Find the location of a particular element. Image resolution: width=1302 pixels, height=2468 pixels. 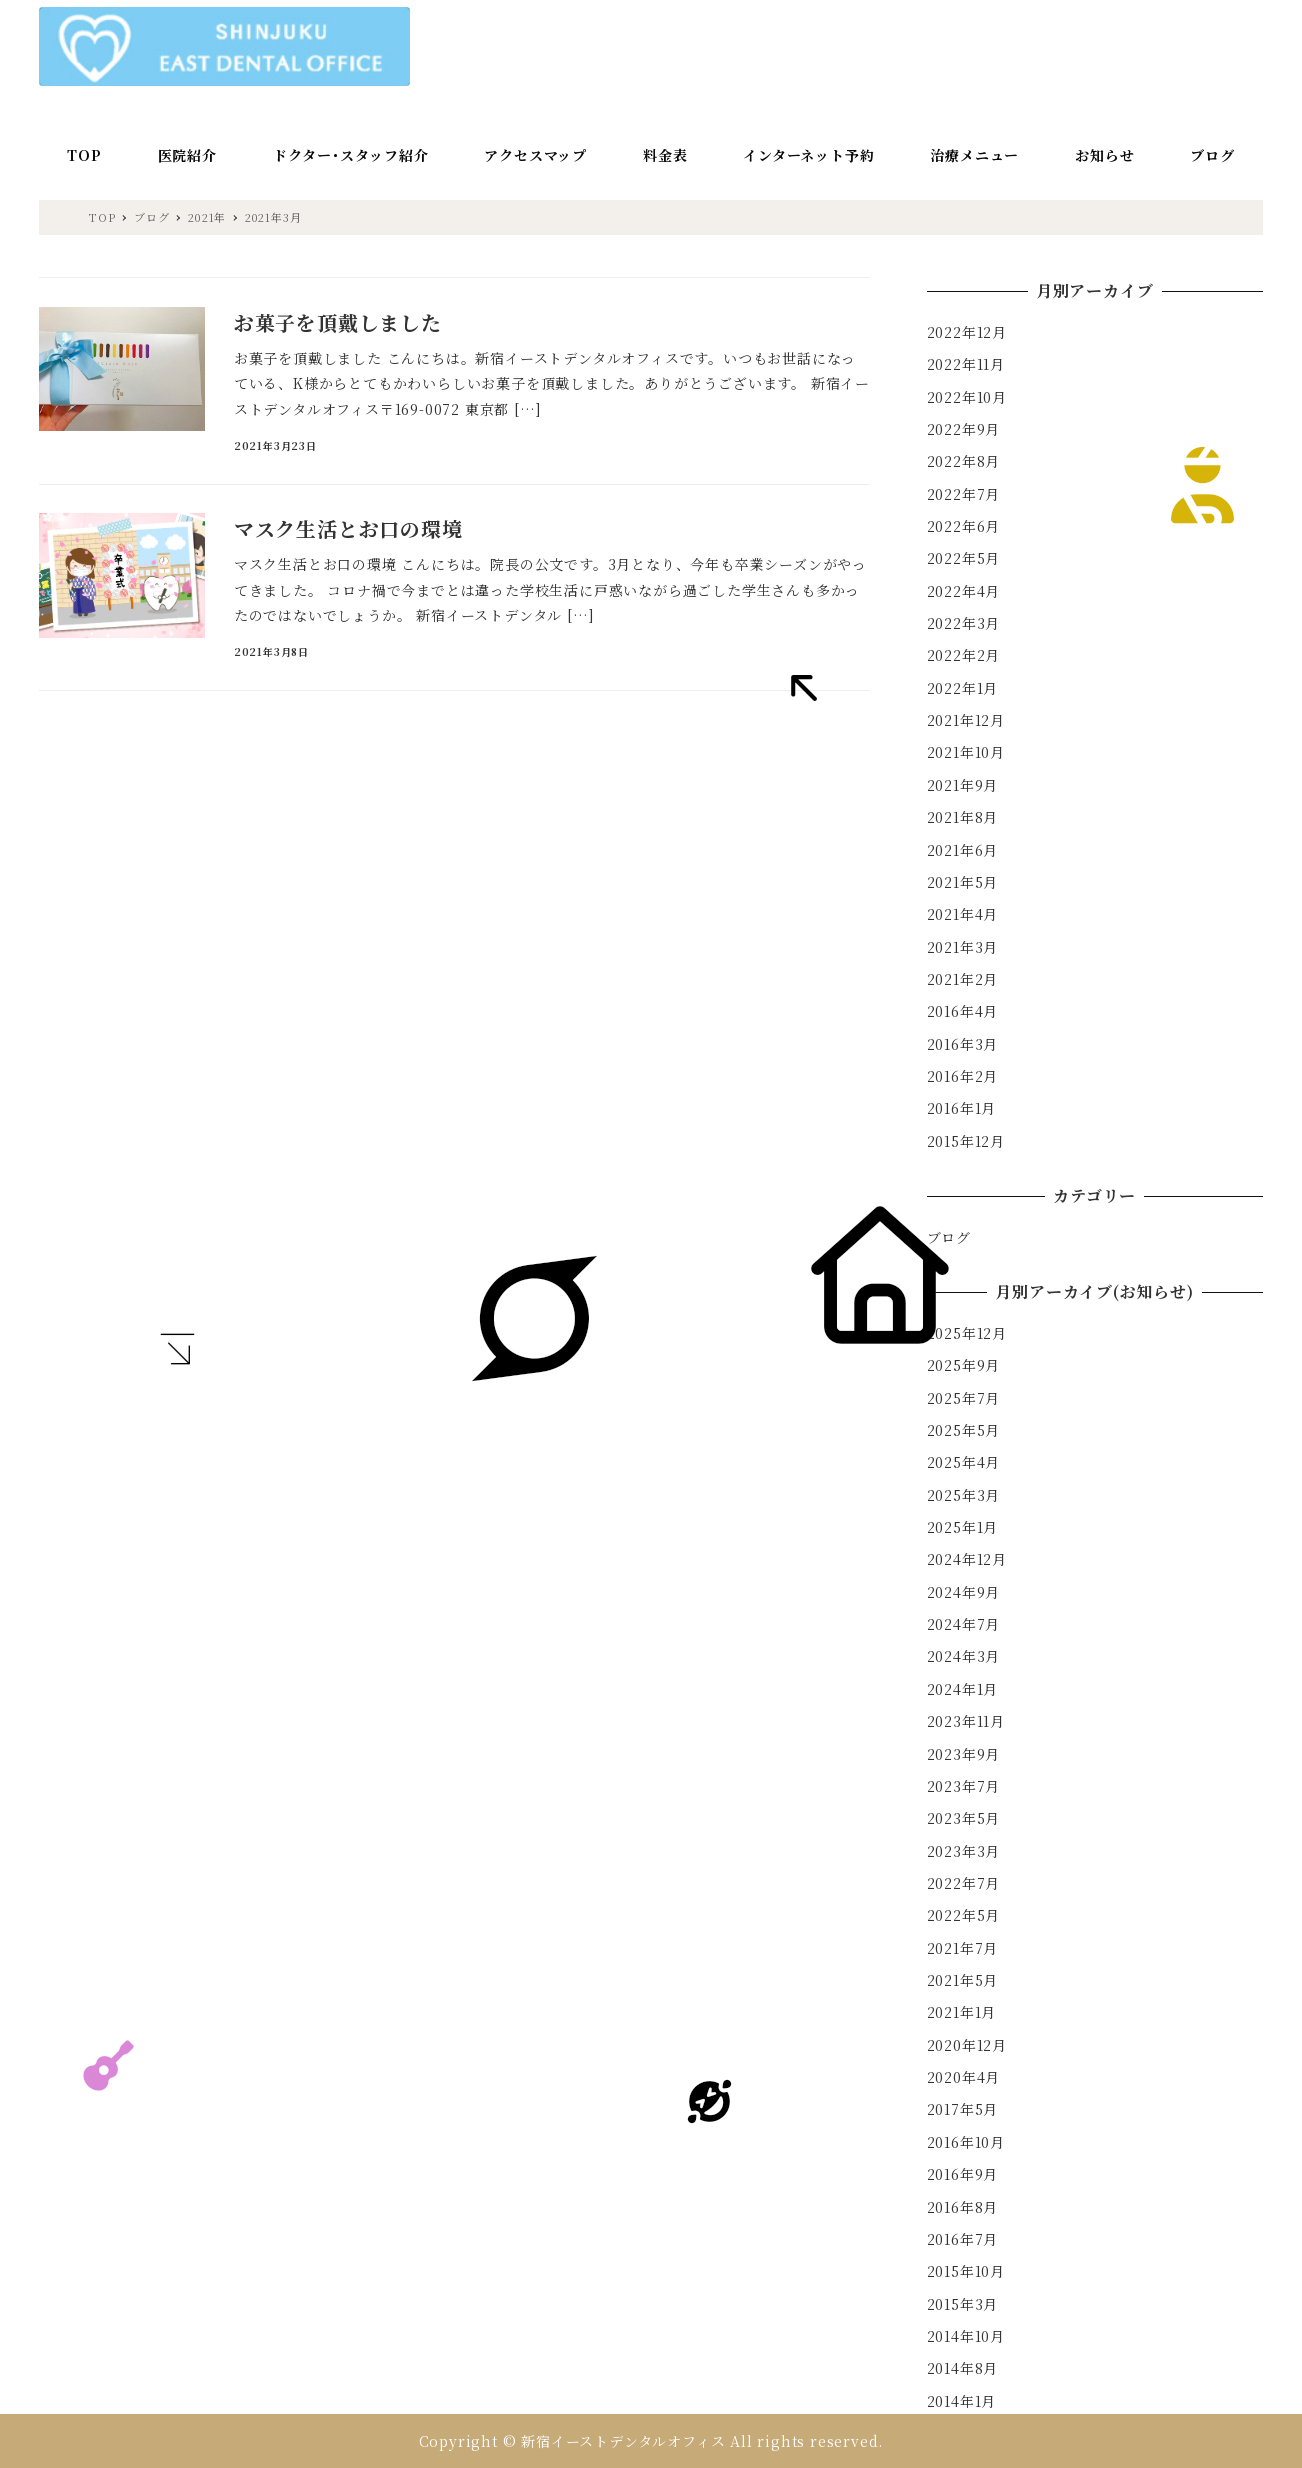

react with a laughing emoji is located at coordinates (709, 2101).